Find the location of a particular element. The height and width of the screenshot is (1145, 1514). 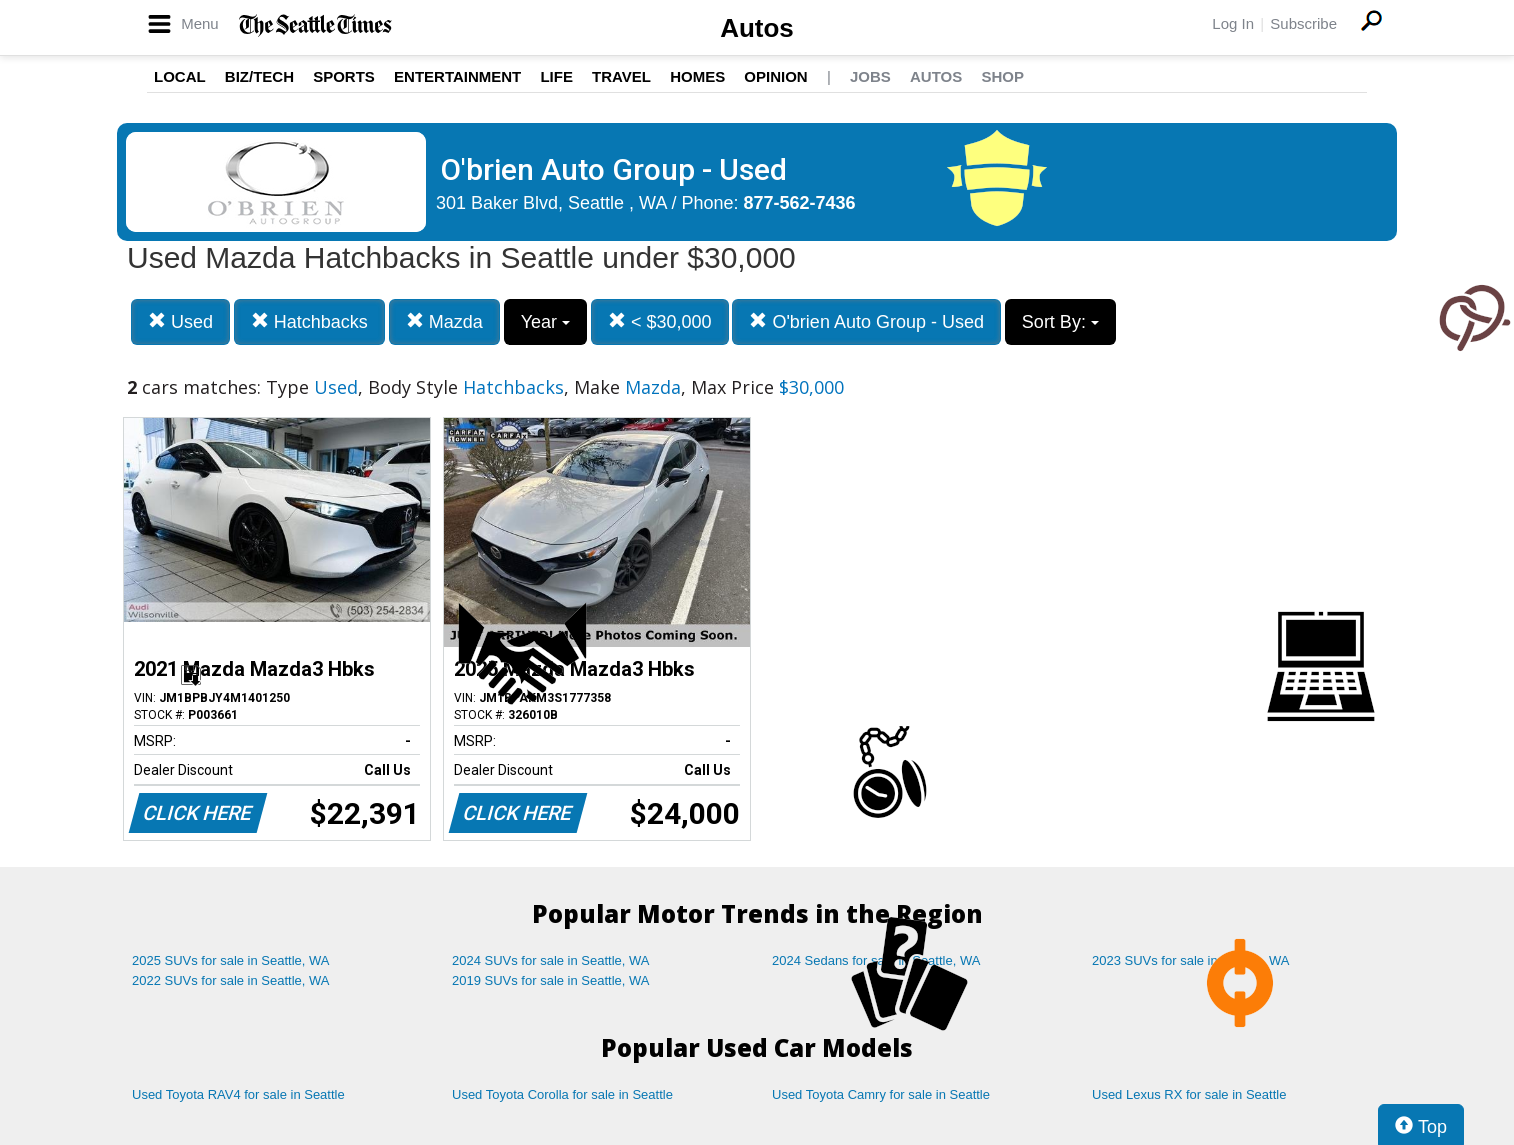

view achievements or badges earned is located at coordinates (997, 178).